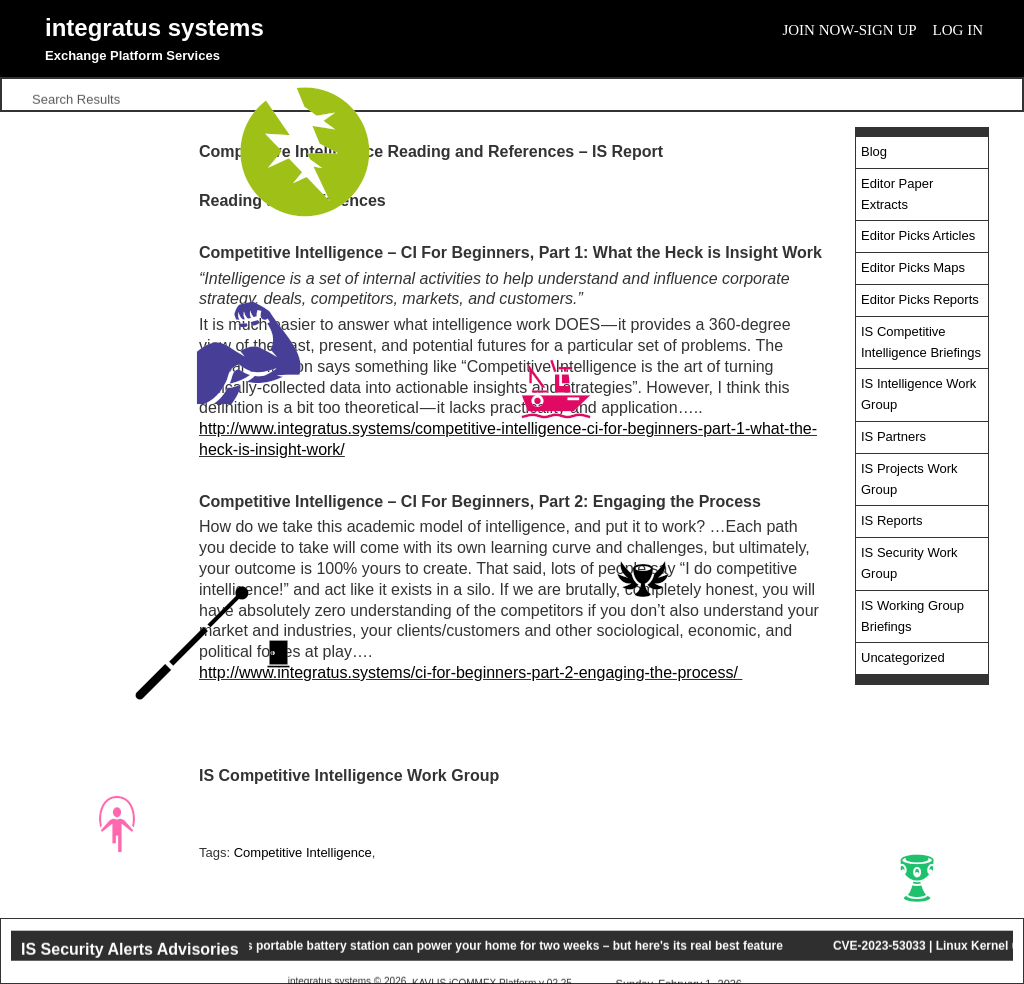  I want to click on access fishing or maritime activities, so click(556, 387).